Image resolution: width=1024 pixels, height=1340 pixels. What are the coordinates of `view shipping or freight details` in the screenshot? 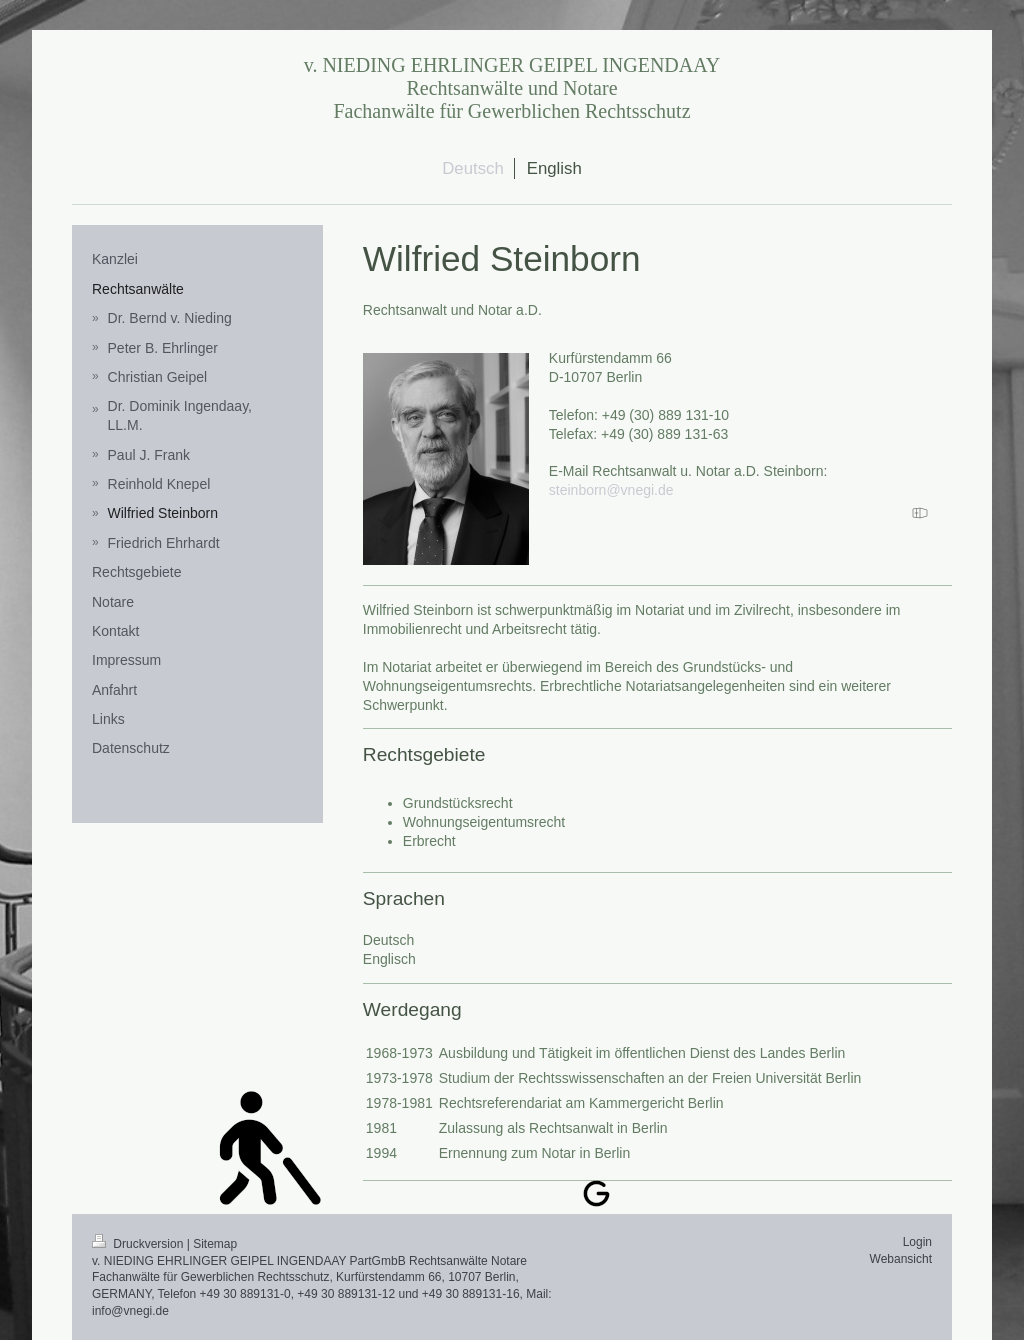 It's located at (920, 513).